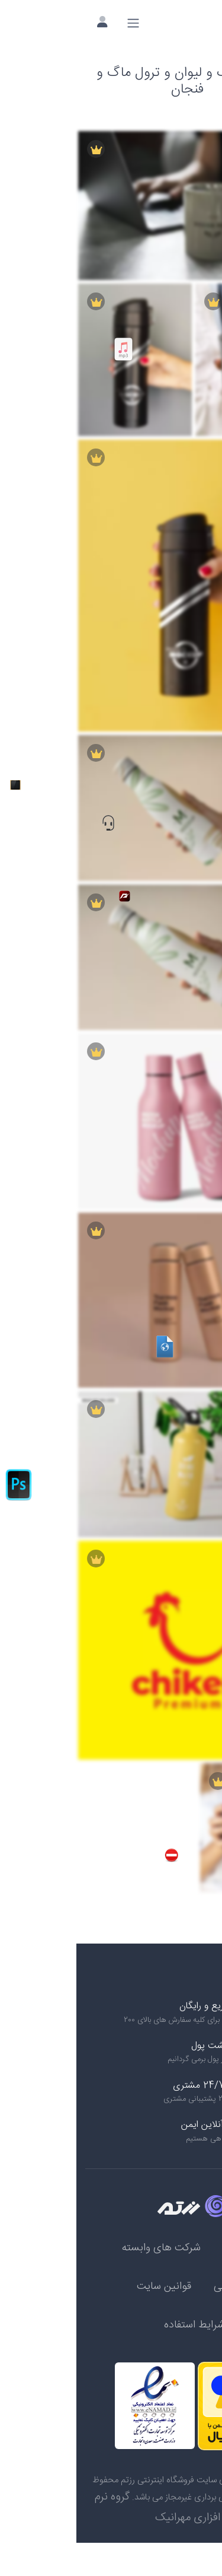 Image resolution: width=222 pixels, height=2576 pixels. I want to click on indicates an error or critical issue has occurred, so click(172, 1855).